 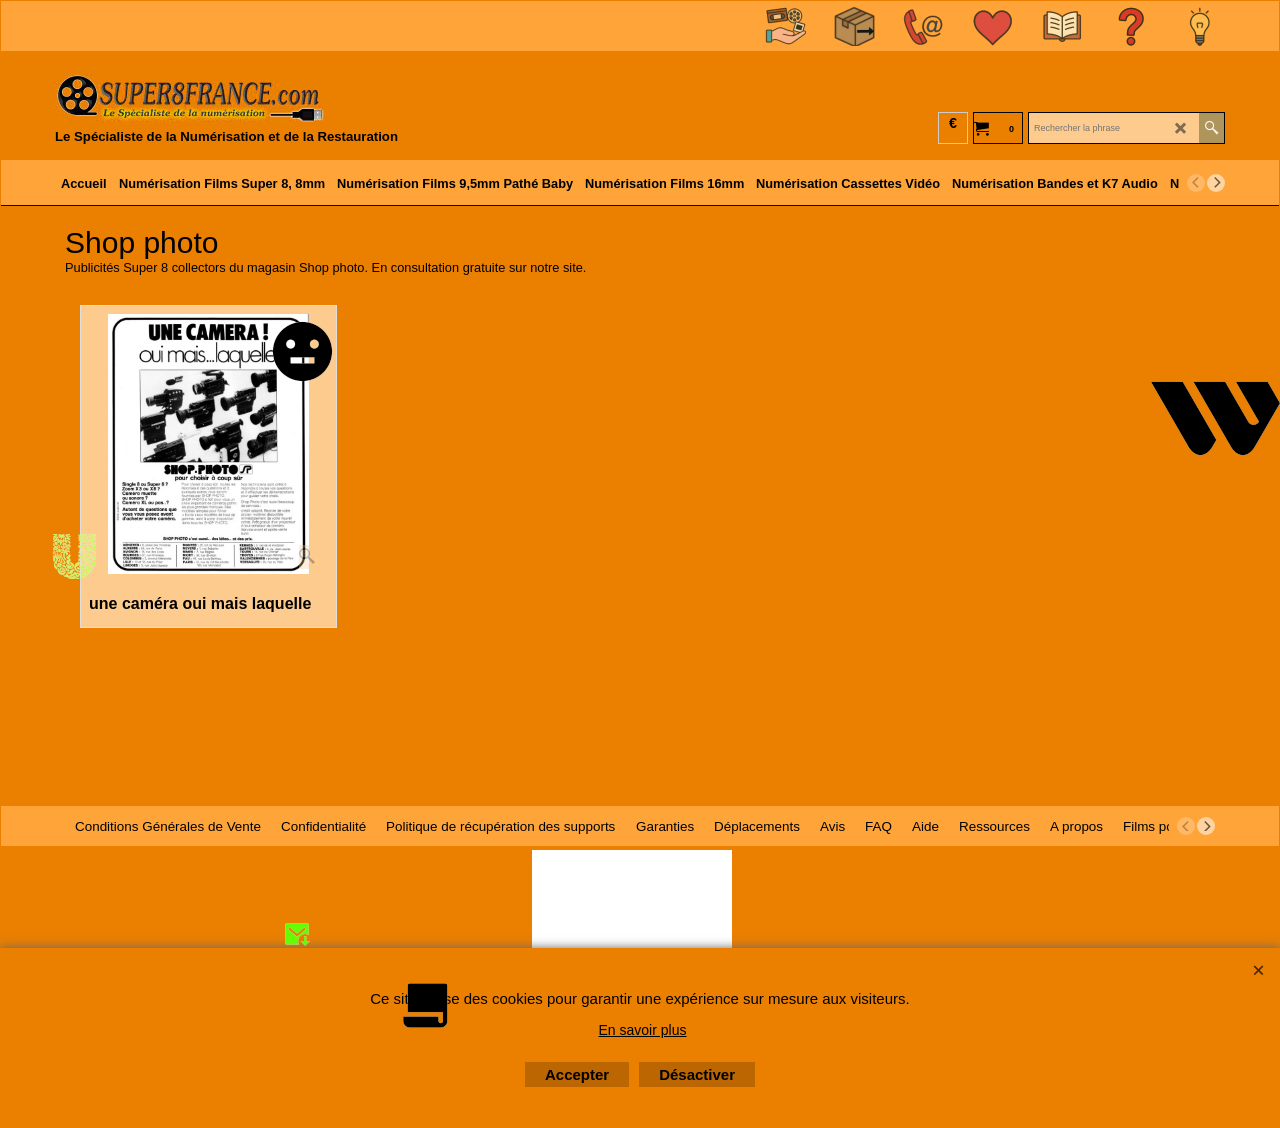 What do you see at coordinates (297, 934) in the screenshot?
I see `download email or message attachment` at bounding box center [297, 934].